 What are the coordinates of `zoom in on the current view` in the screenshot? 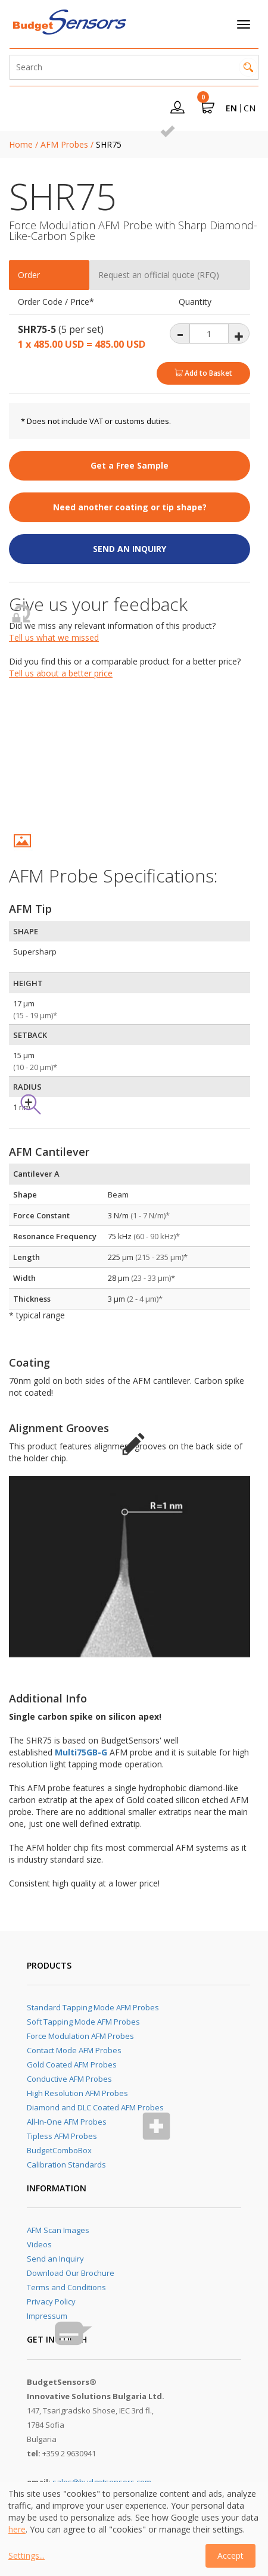 It's located at (156, 2126).